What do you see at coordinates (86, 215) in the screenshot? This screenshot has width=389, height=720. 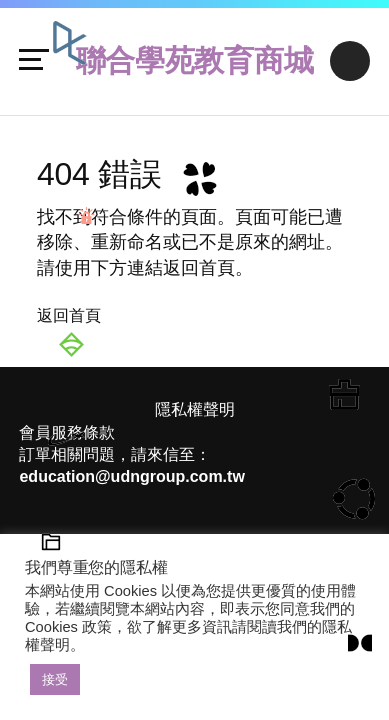 I see `let's encrypt logo - indicates SSL/TLS certificate provider` at bounding box center [86, 215].